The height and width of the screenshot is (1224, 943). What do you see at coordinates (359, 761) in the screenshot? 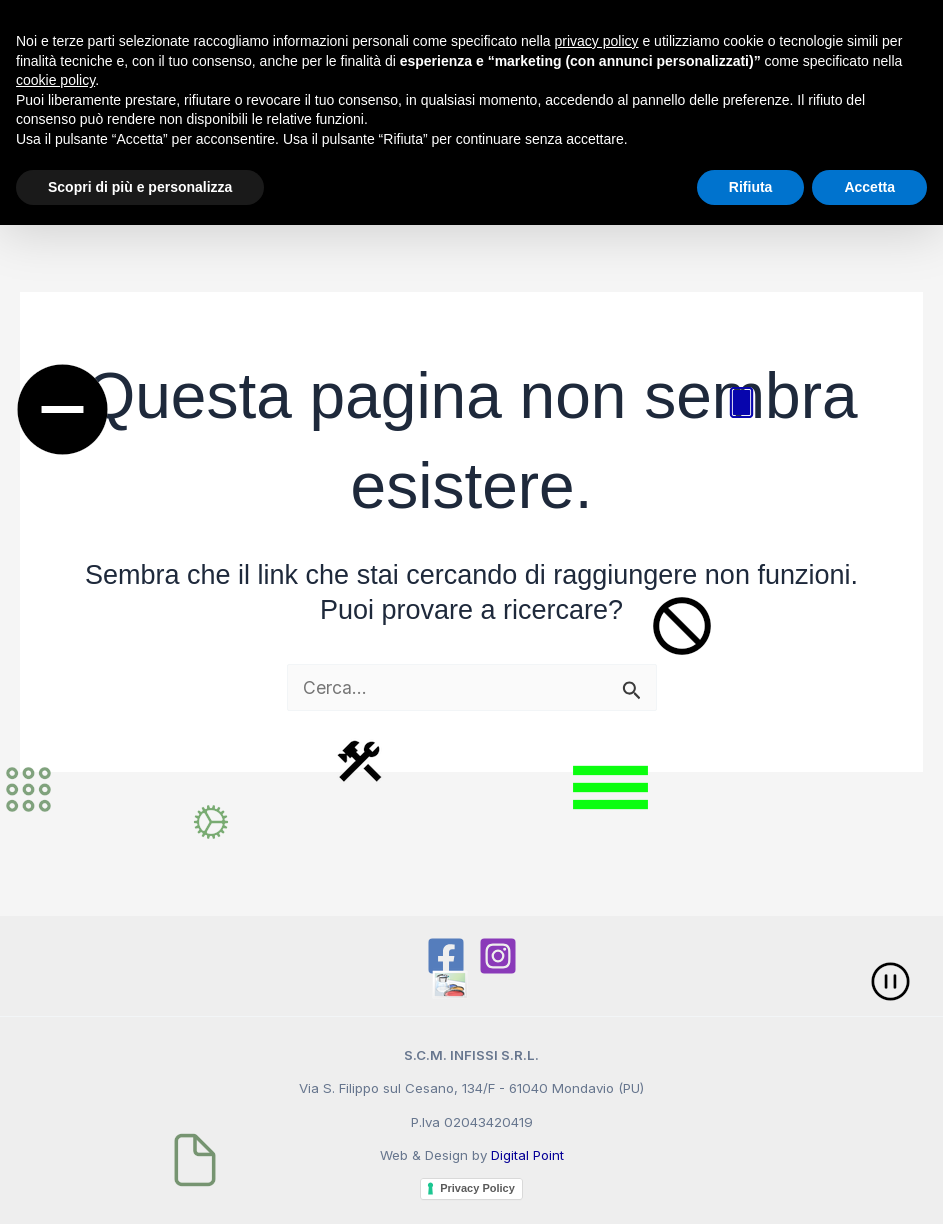
I see `access settings or tools` at bounding box center [359, 761].